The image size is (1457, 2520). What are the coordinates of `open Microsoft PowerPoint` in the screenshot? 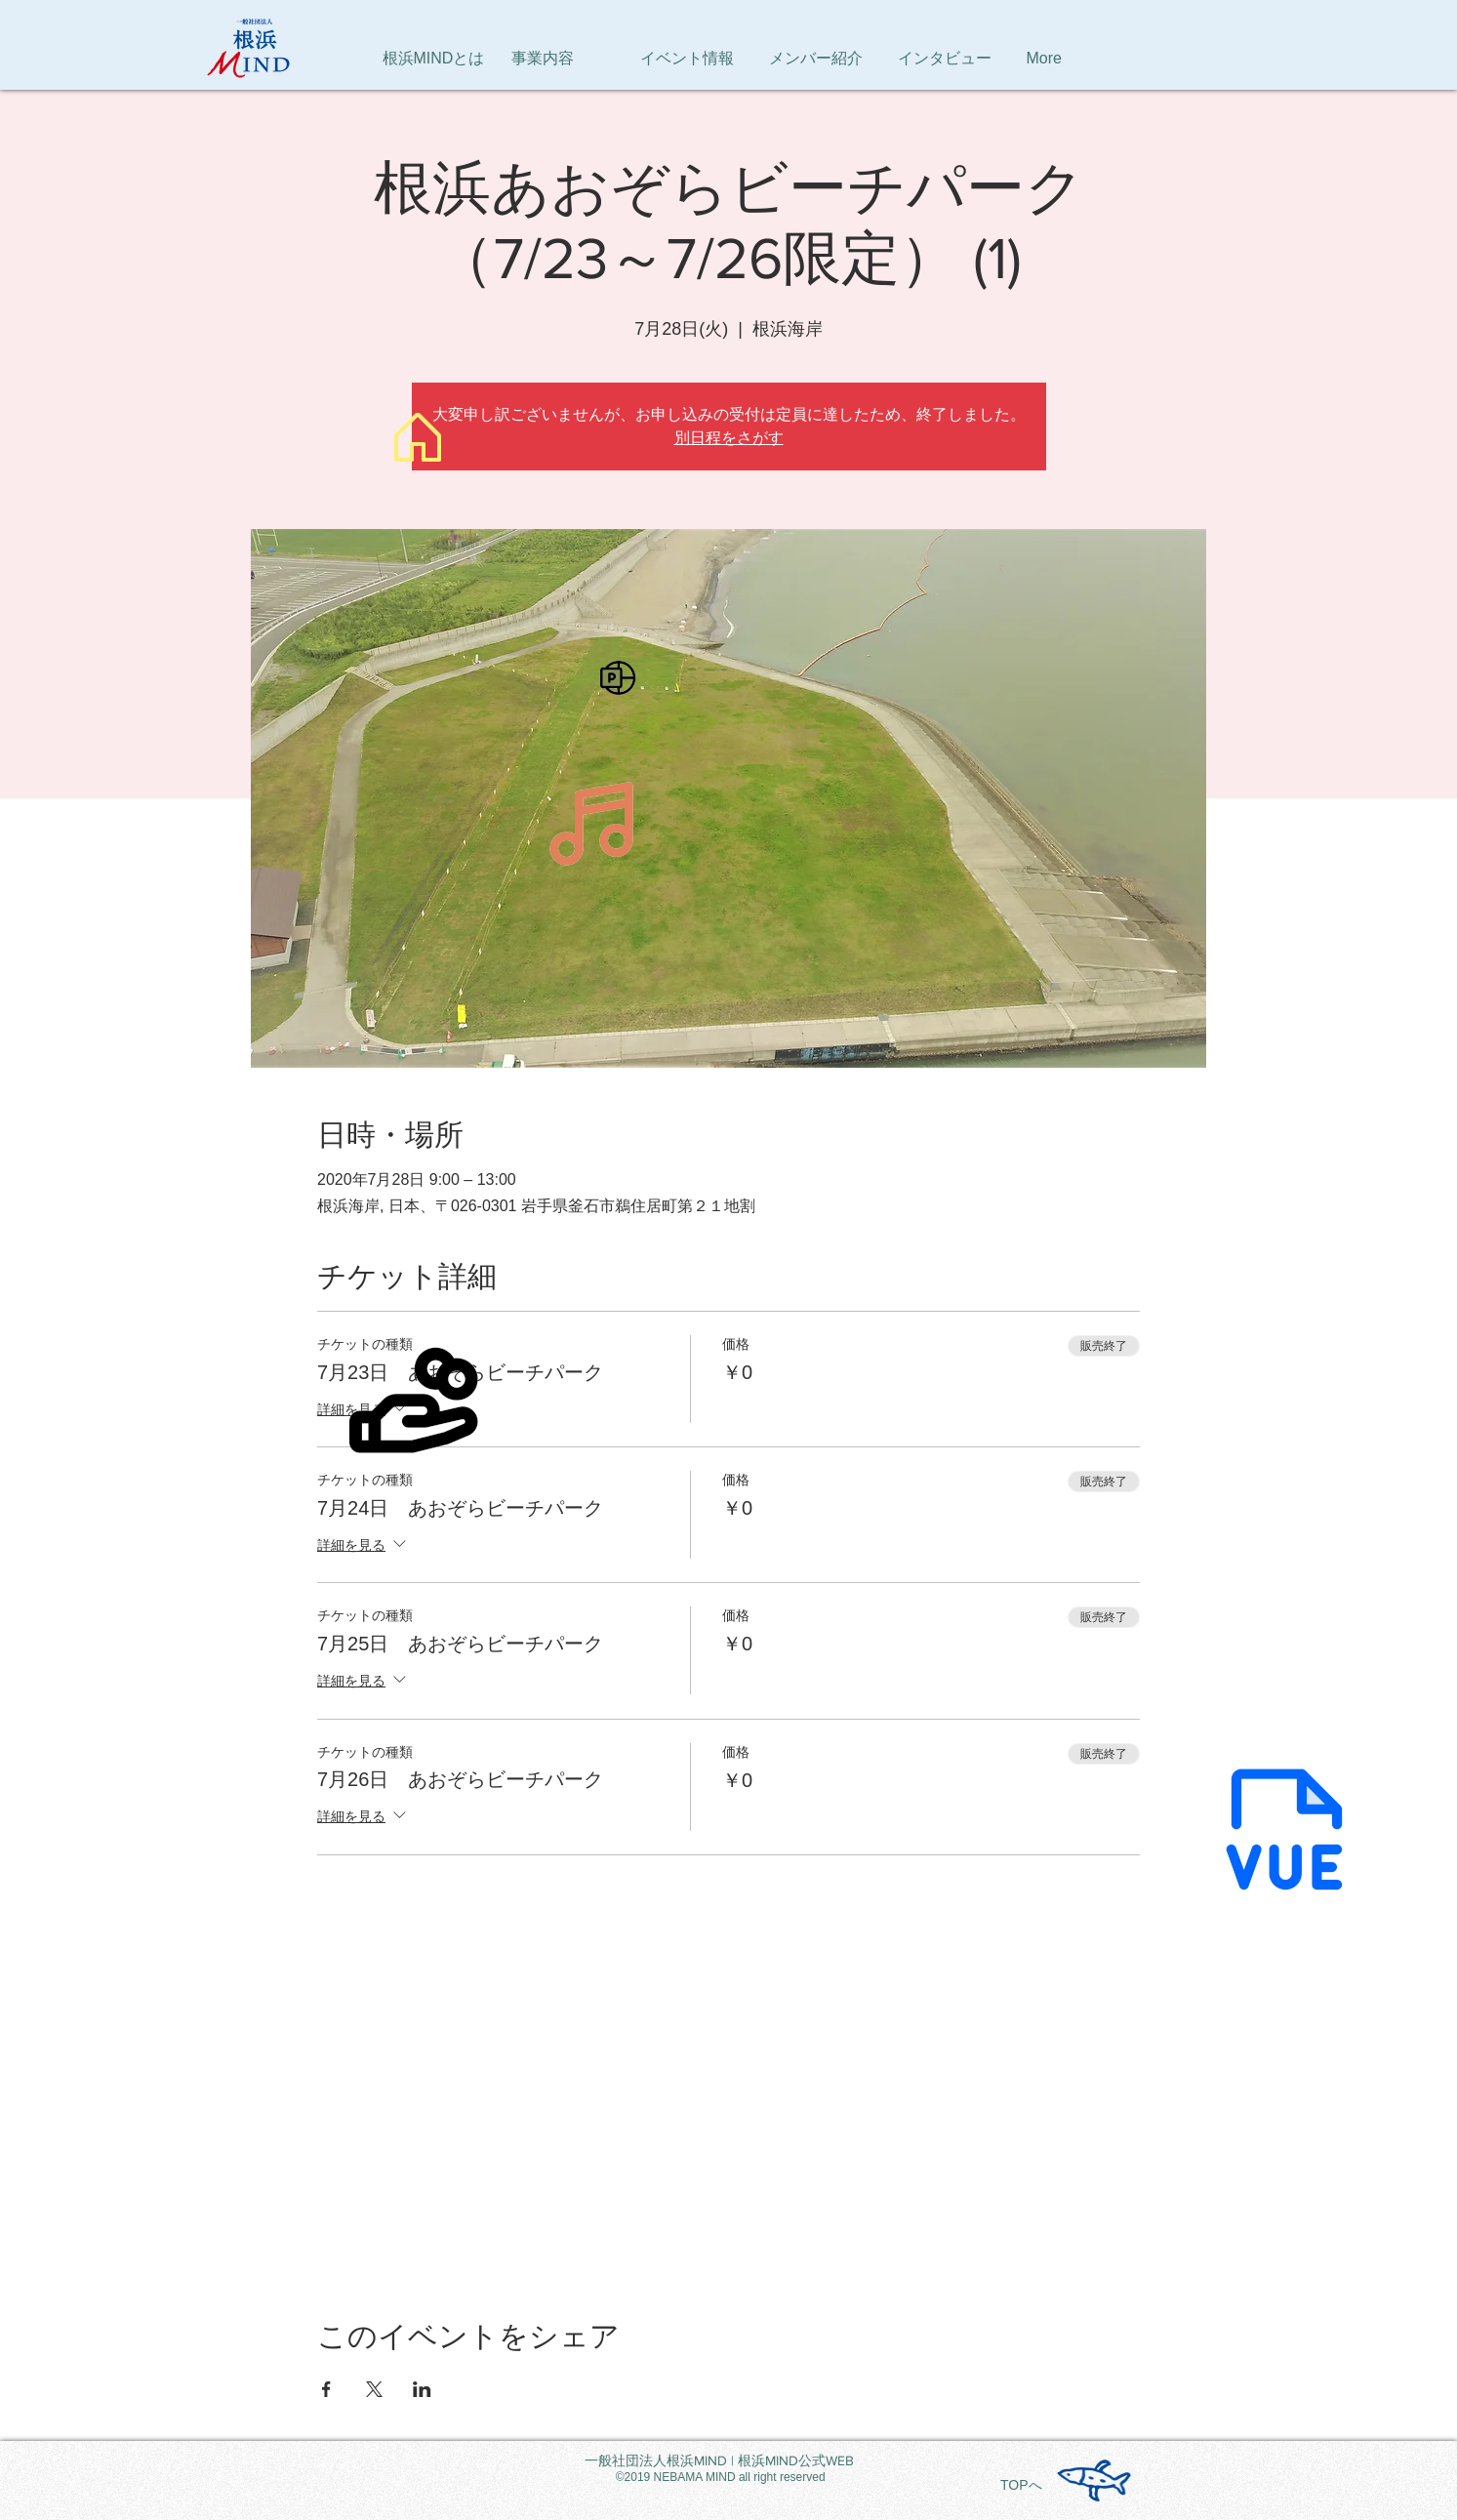 It's located at (617, 677).